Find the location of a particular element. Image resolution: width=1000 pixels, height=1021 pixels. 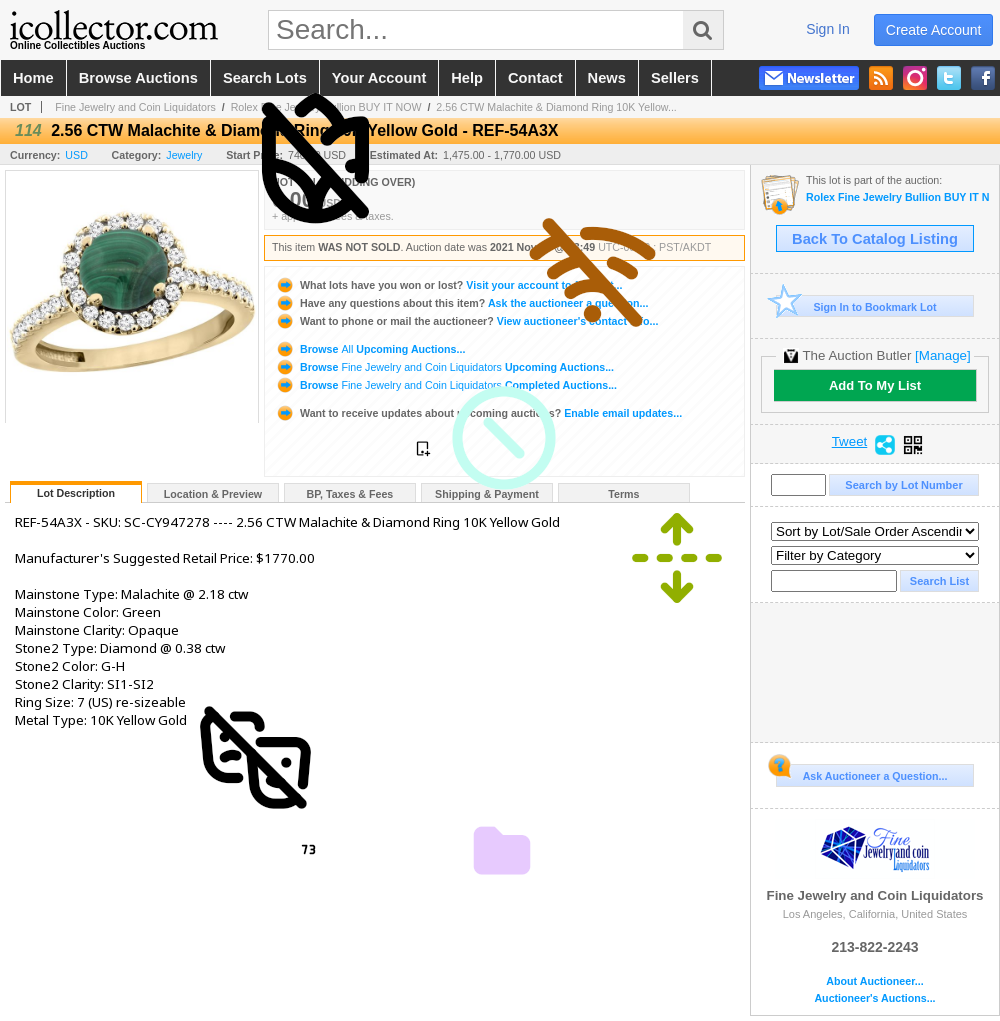

disable theater or entertainment mode is located at coordinates (255, 757).